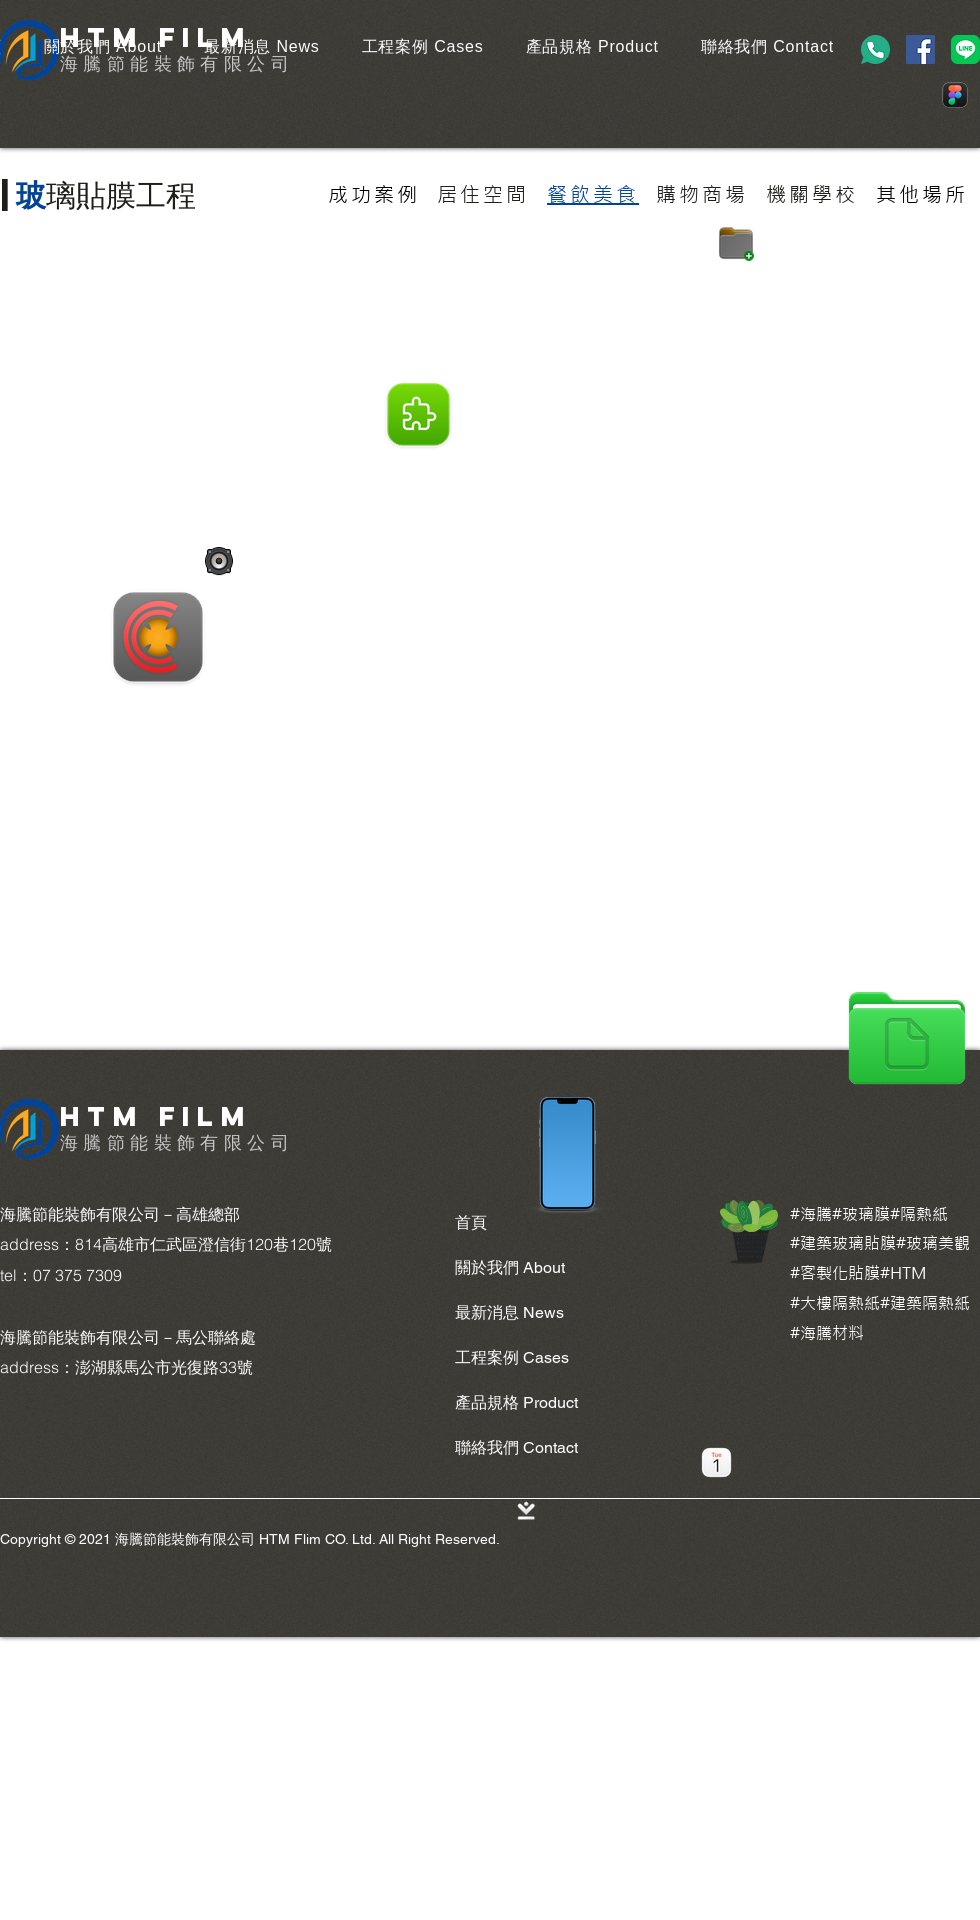 The width and height of the screenshot is (980, 1920). What do you see at coordinates (907, 1038) in the screenshot?
I see `open documents folder` at bounding box center [907, 1038].